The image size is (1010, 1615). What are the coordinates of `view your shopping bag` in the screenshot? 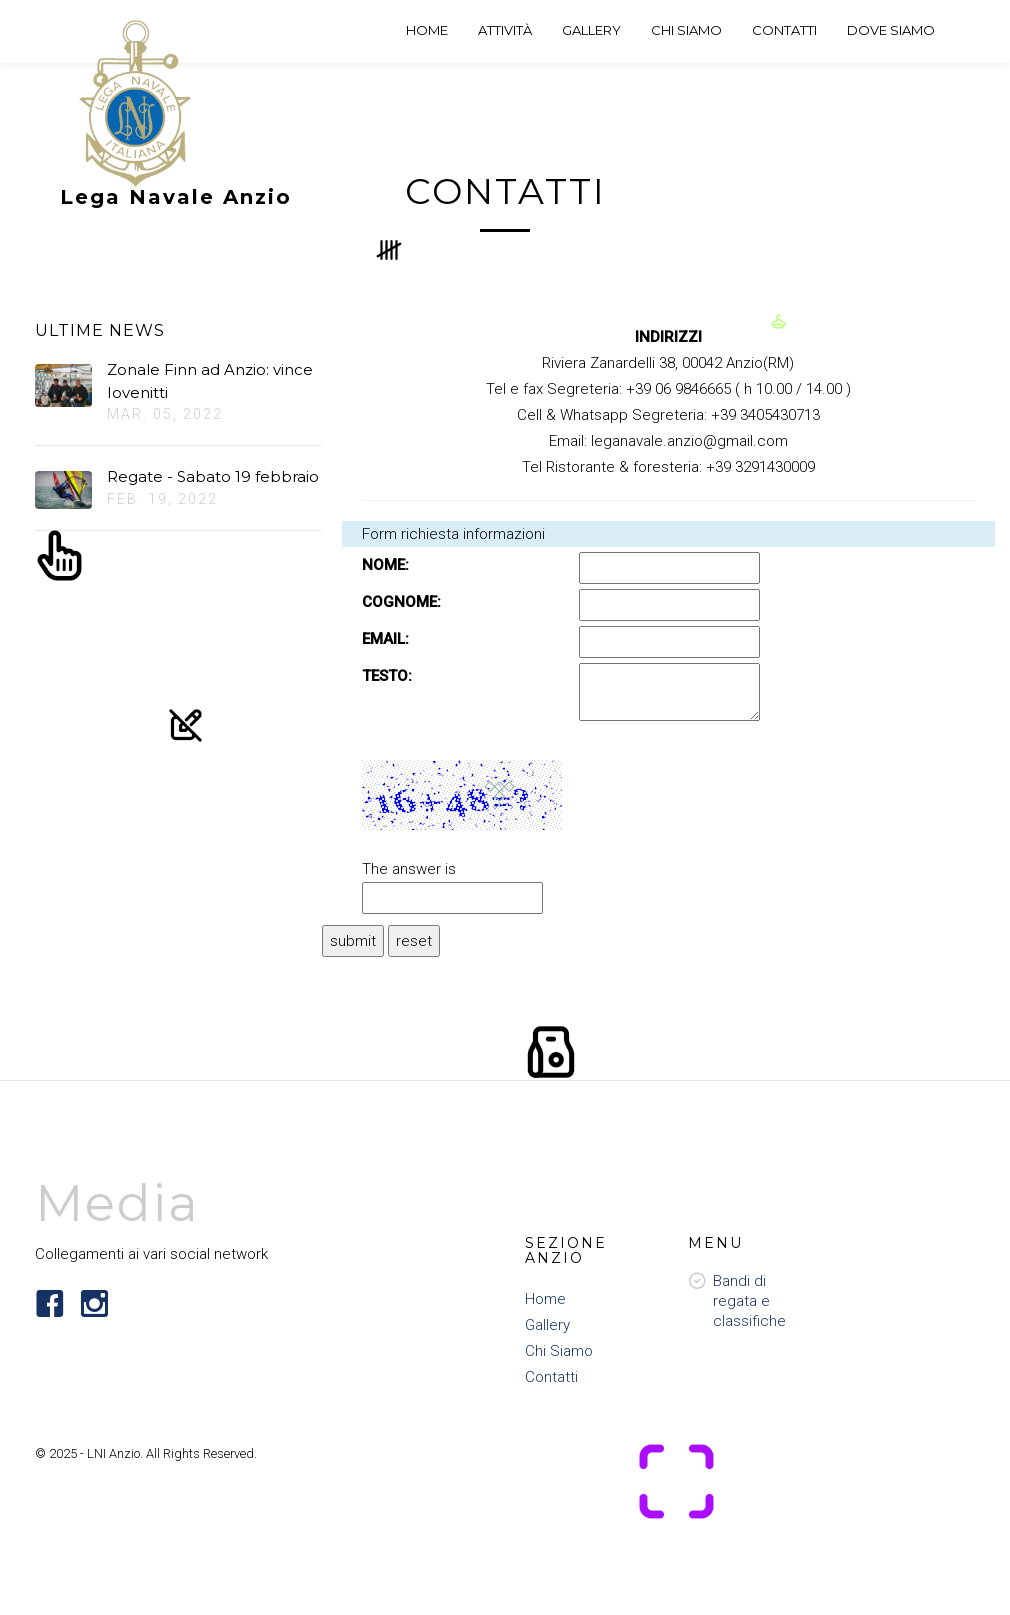 It's located at (551, 1052).